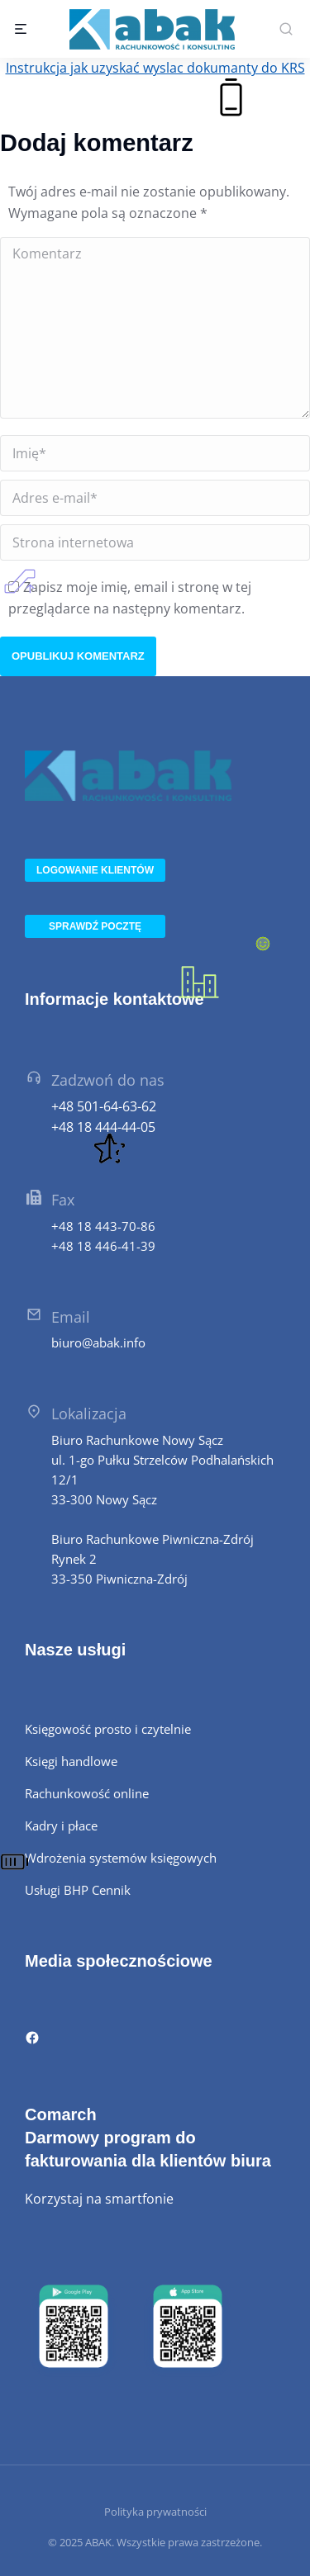 The height and width of the screenshot is (2576, 310). Describe the element at coordinates (263, 944) in the screenshot. I see `insert a winking emoji or emoticon` at that location.